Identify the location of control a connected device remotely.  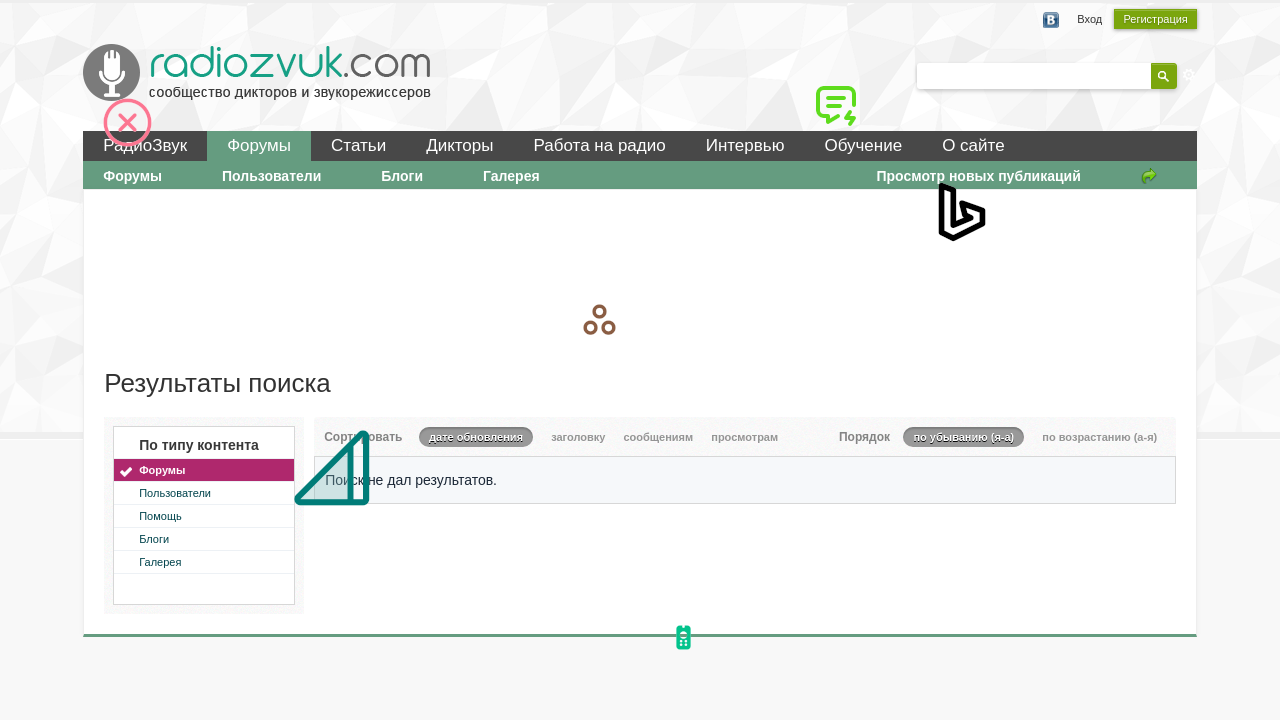
(683, 637).